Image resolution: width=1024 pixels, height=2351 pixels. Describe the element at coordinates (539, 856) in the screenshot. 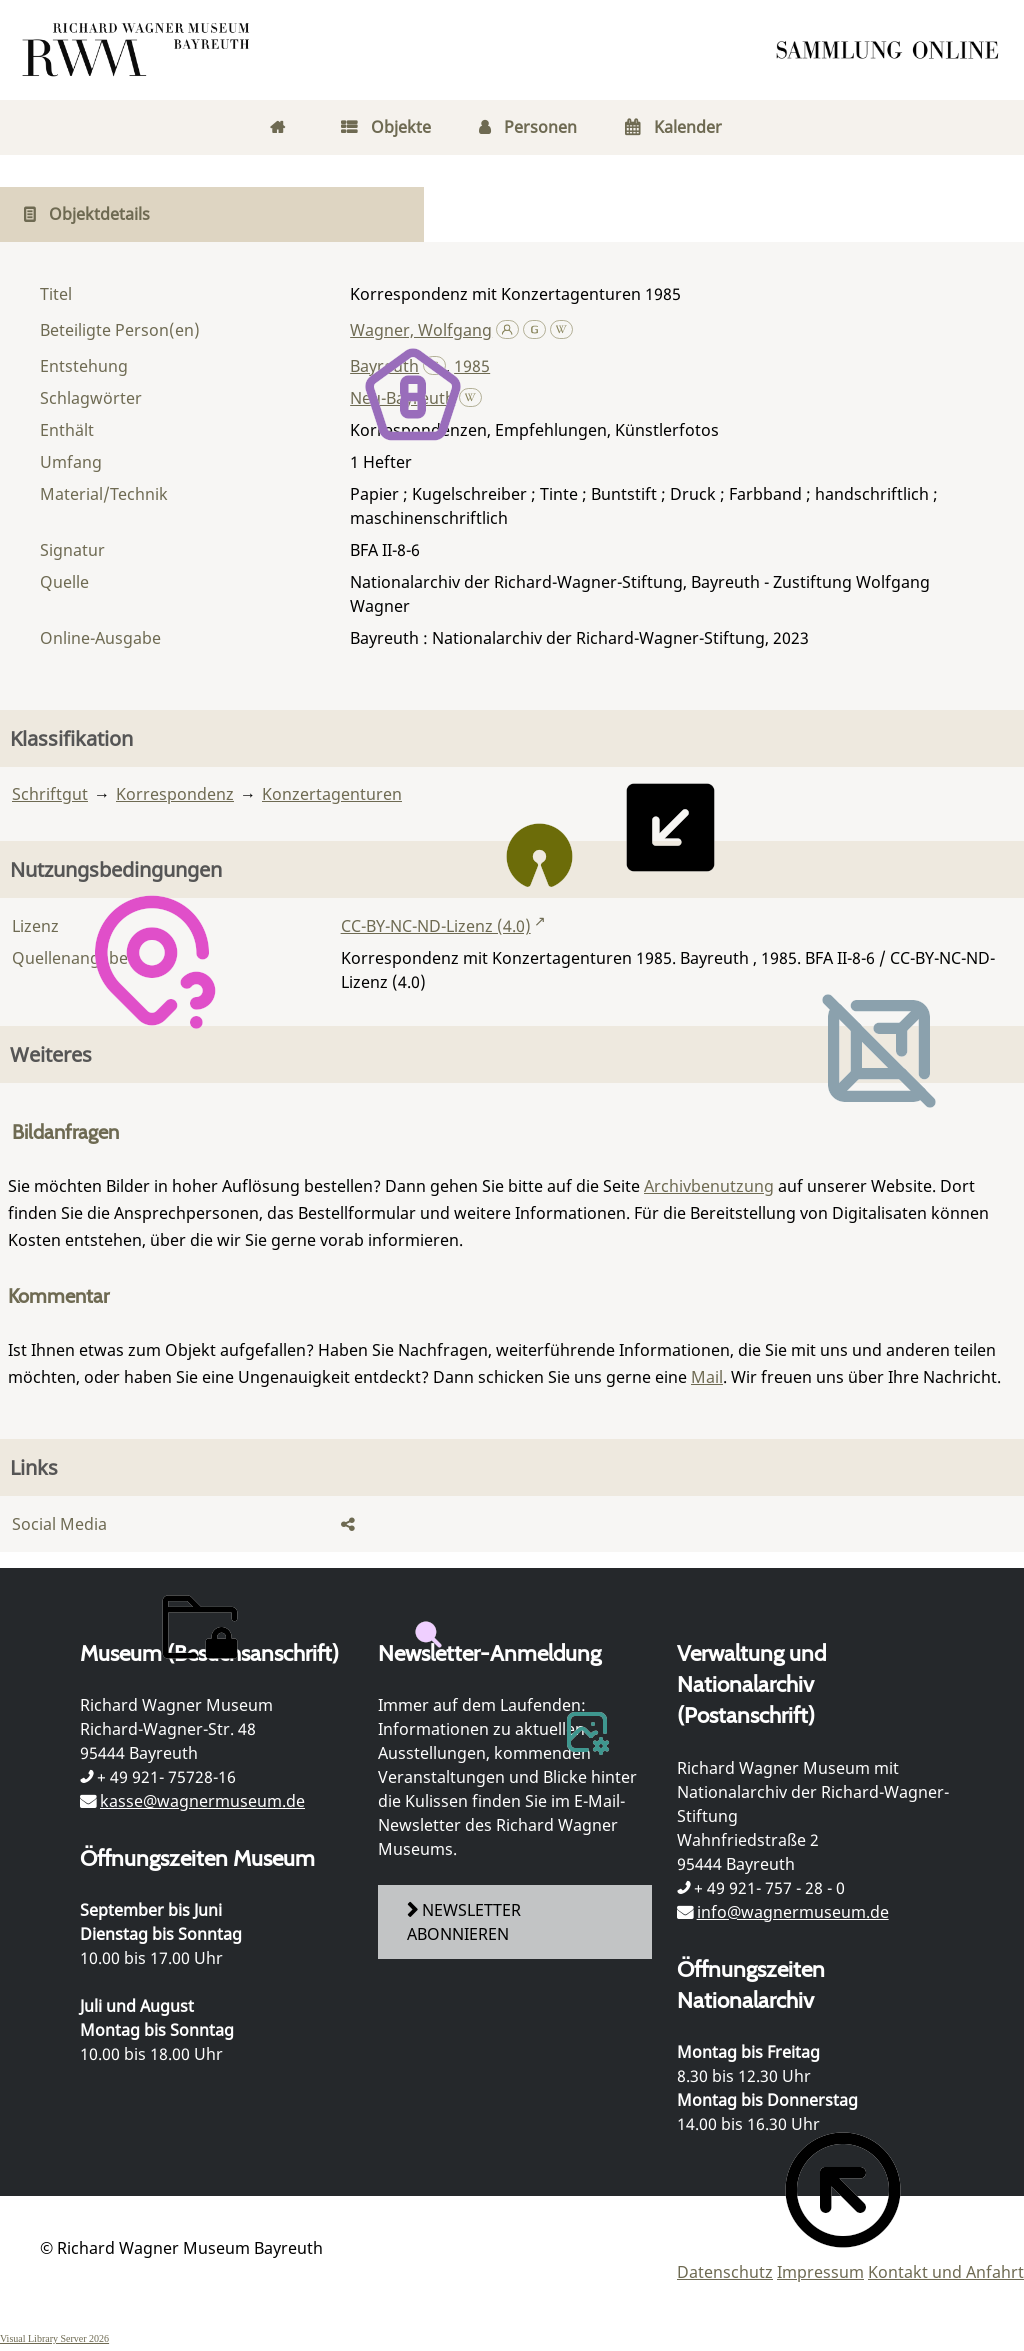

I see `indicates open source software or project` at that location.